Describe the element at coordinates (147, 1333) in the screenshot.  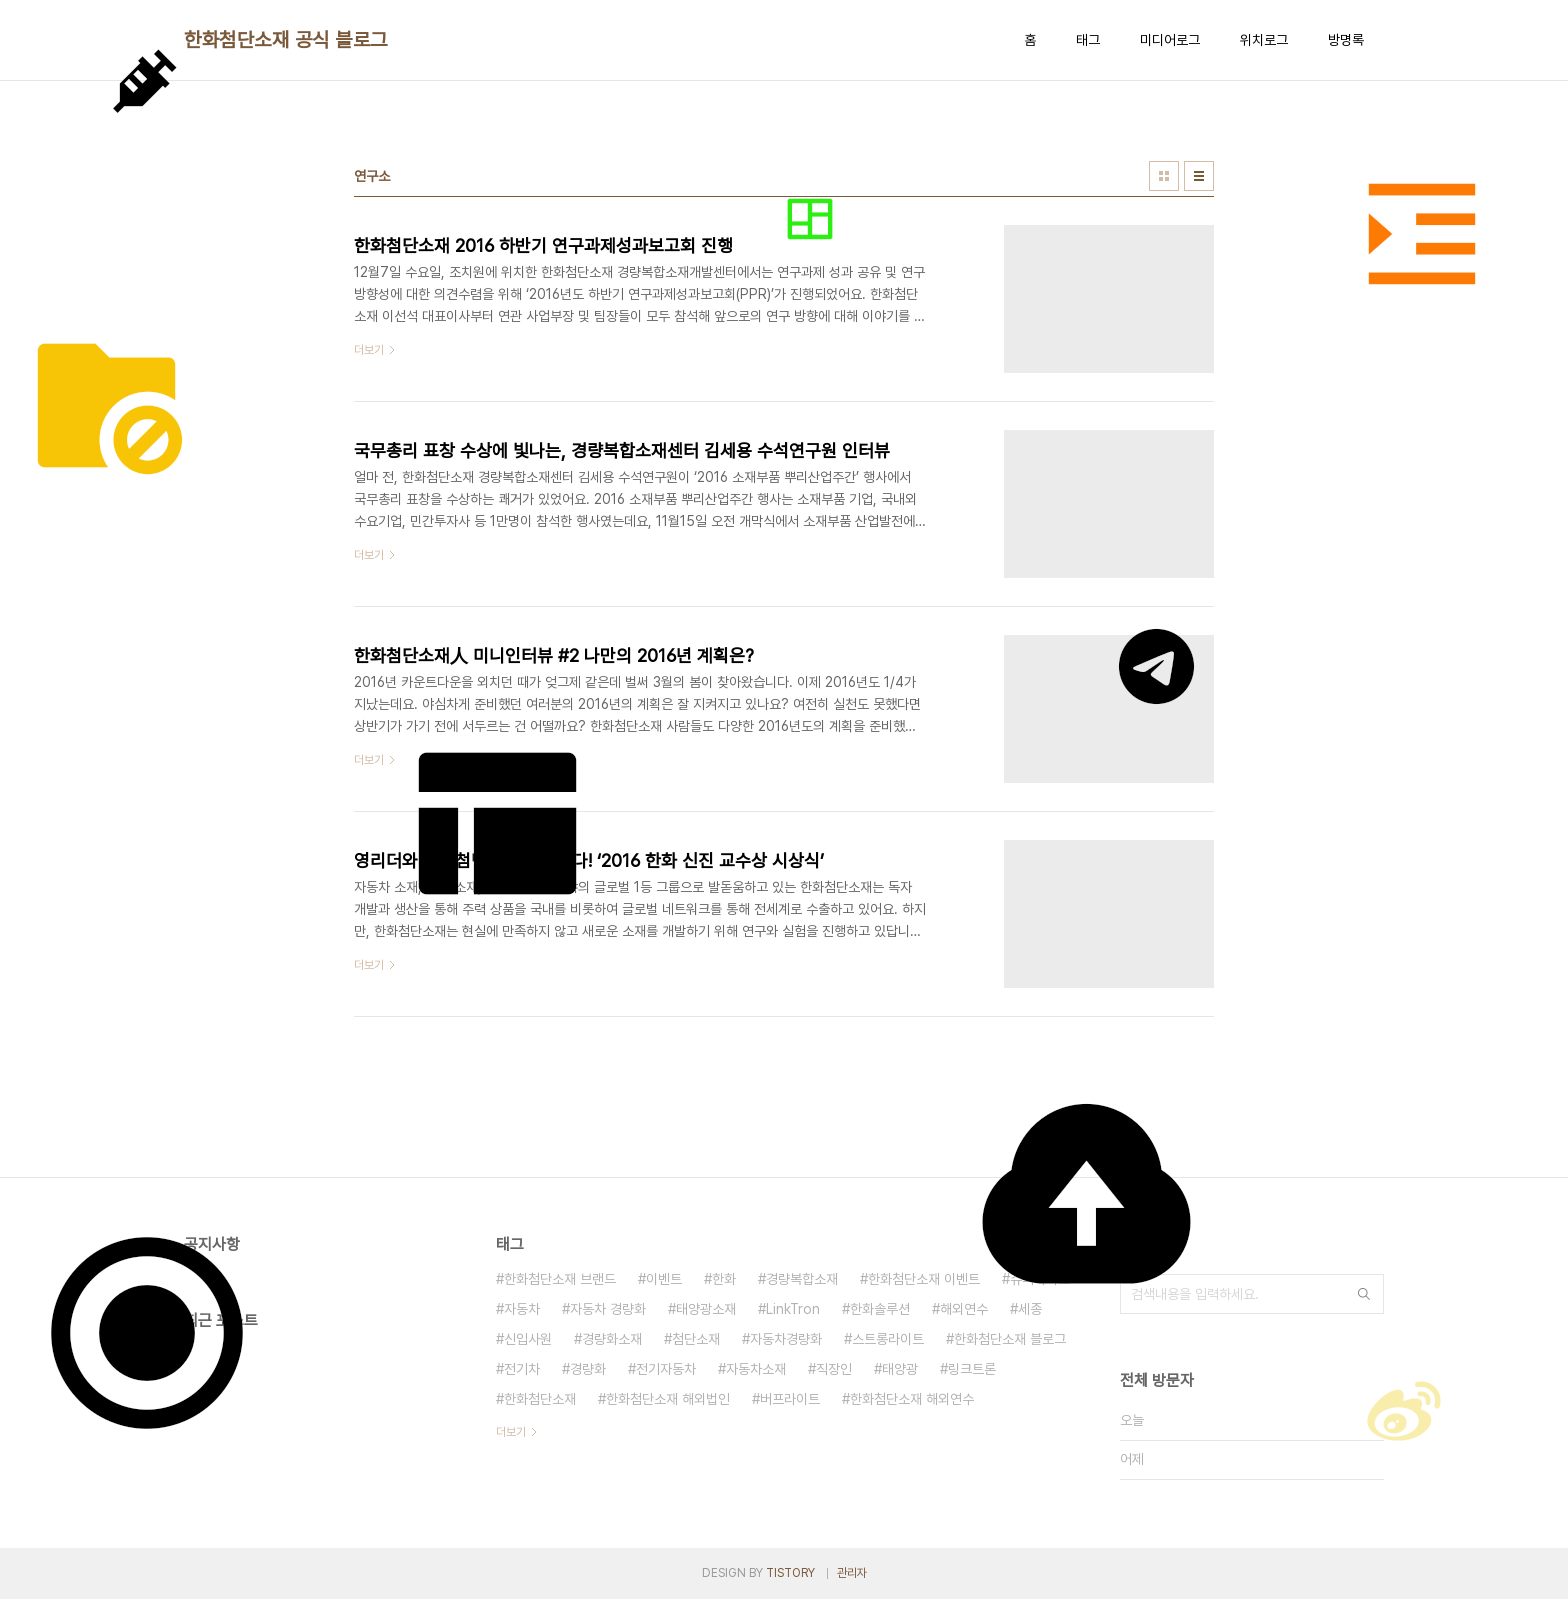
I see `selected radio button option` at that location.